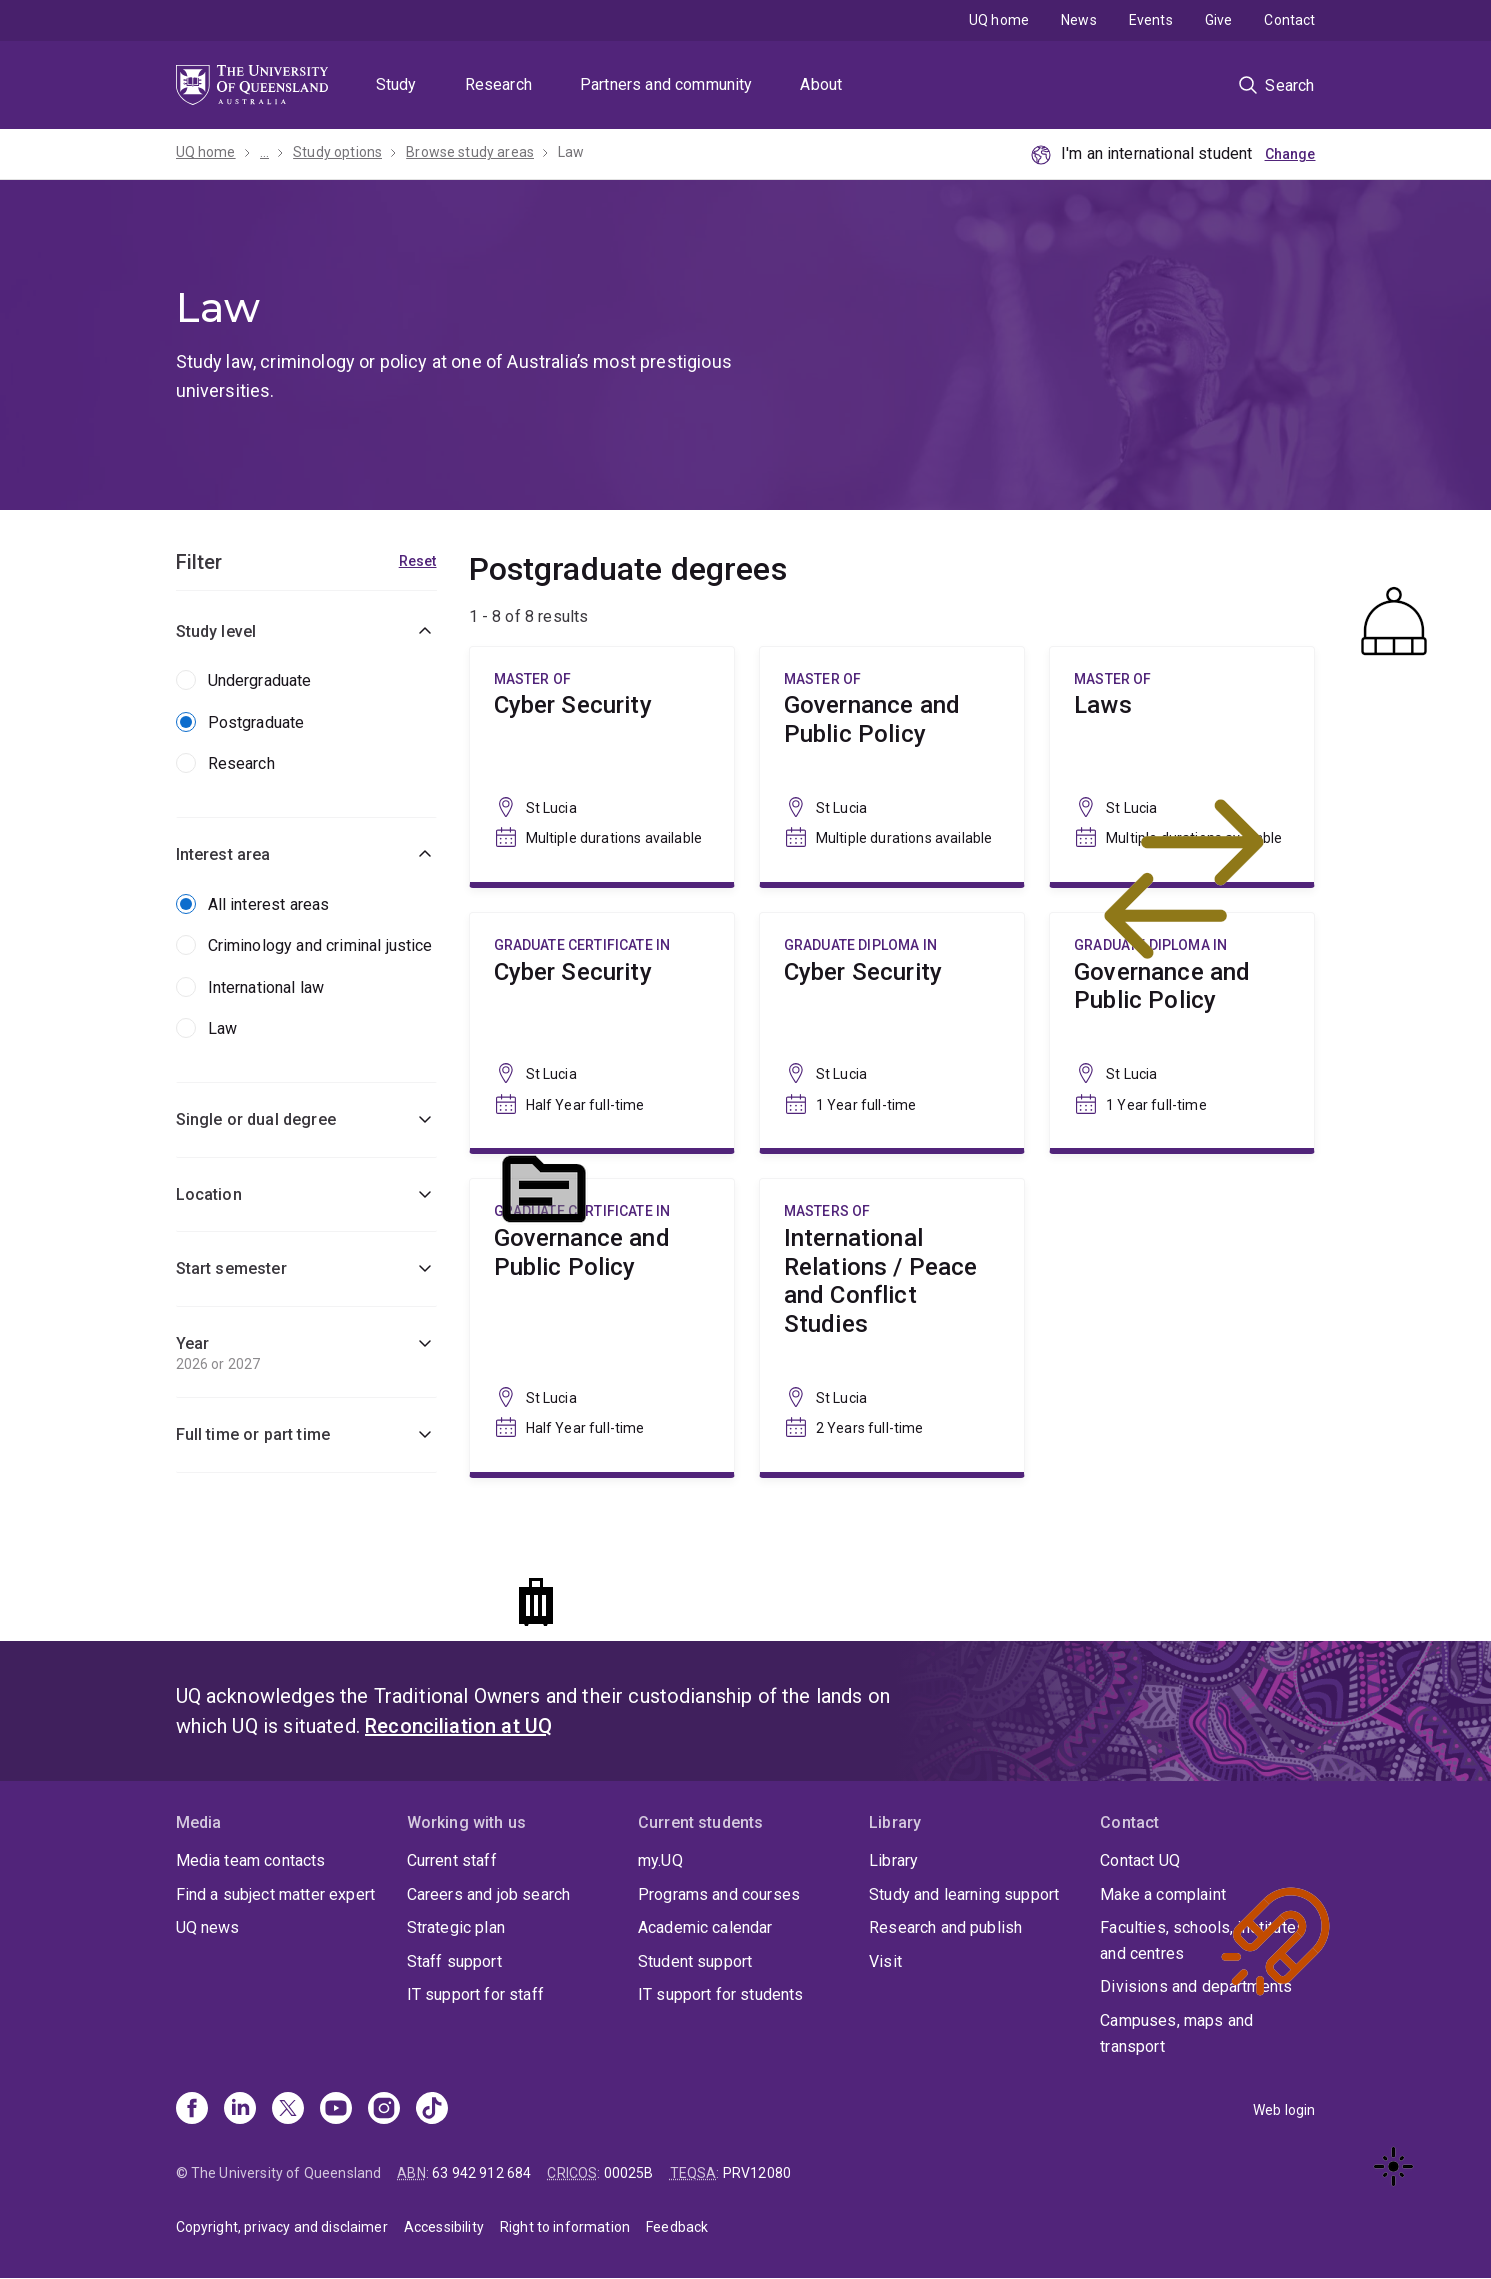  Describe the element at coordinates (1275, 1941) in the screenshot. I see `attract or pull related items together` at that location.